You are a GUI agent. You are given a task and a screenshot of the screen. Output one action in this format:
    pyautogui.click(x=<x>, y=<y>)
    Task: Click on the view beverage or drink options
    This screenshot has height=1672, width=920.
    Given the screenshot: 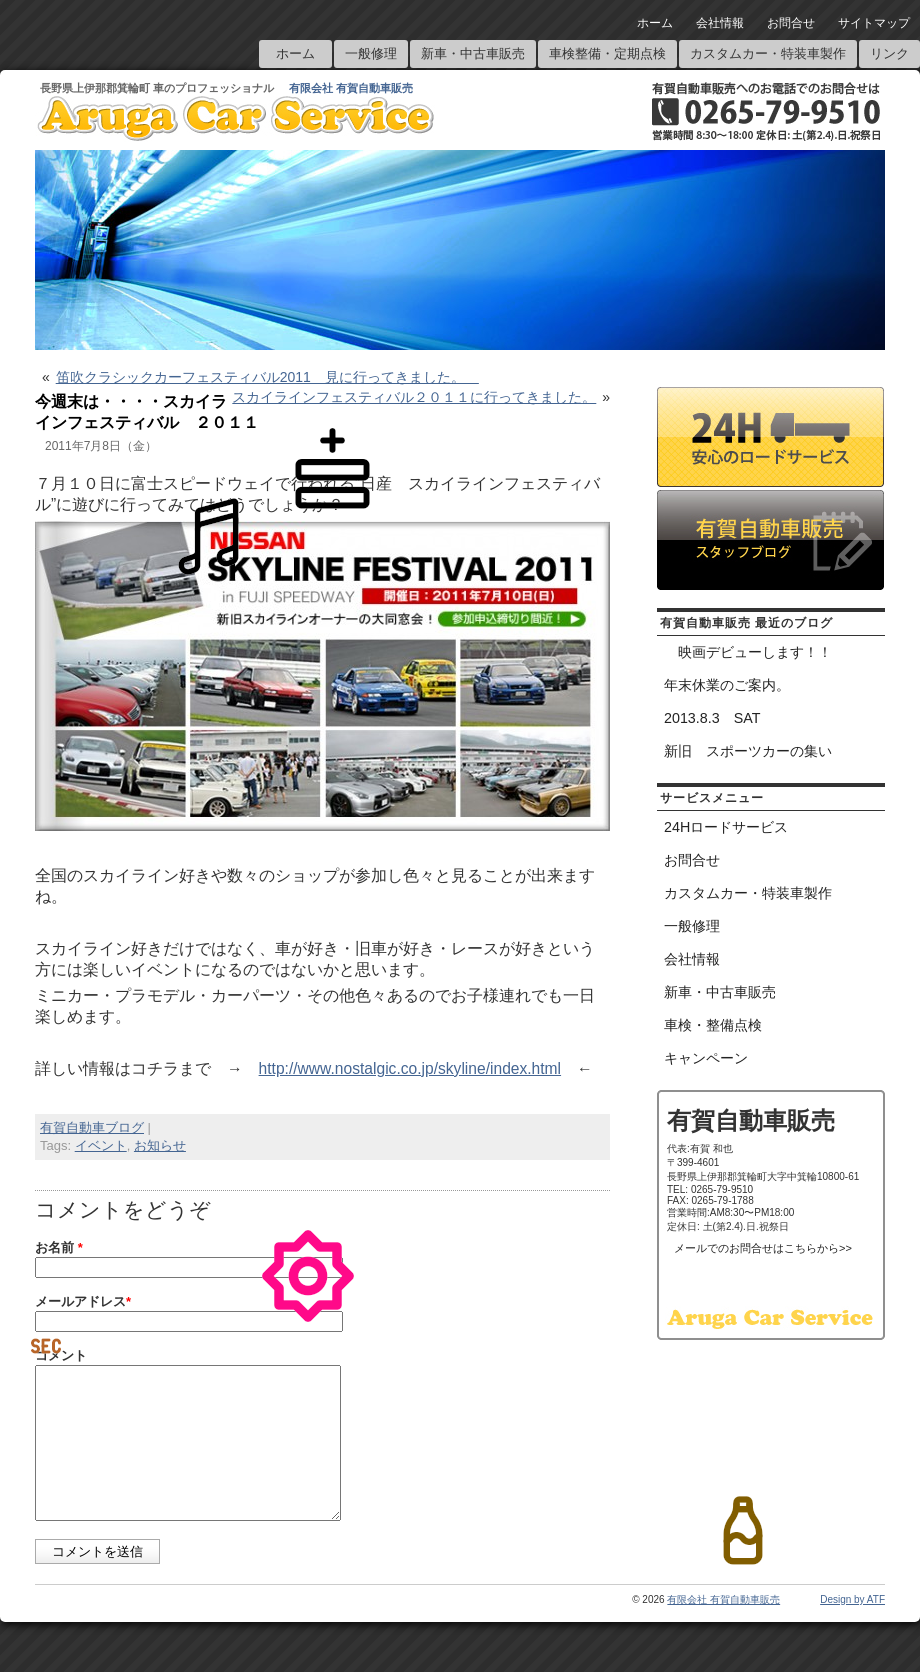 What is the action you would take?
    pyautogui.click(x=743, y=1532)
    